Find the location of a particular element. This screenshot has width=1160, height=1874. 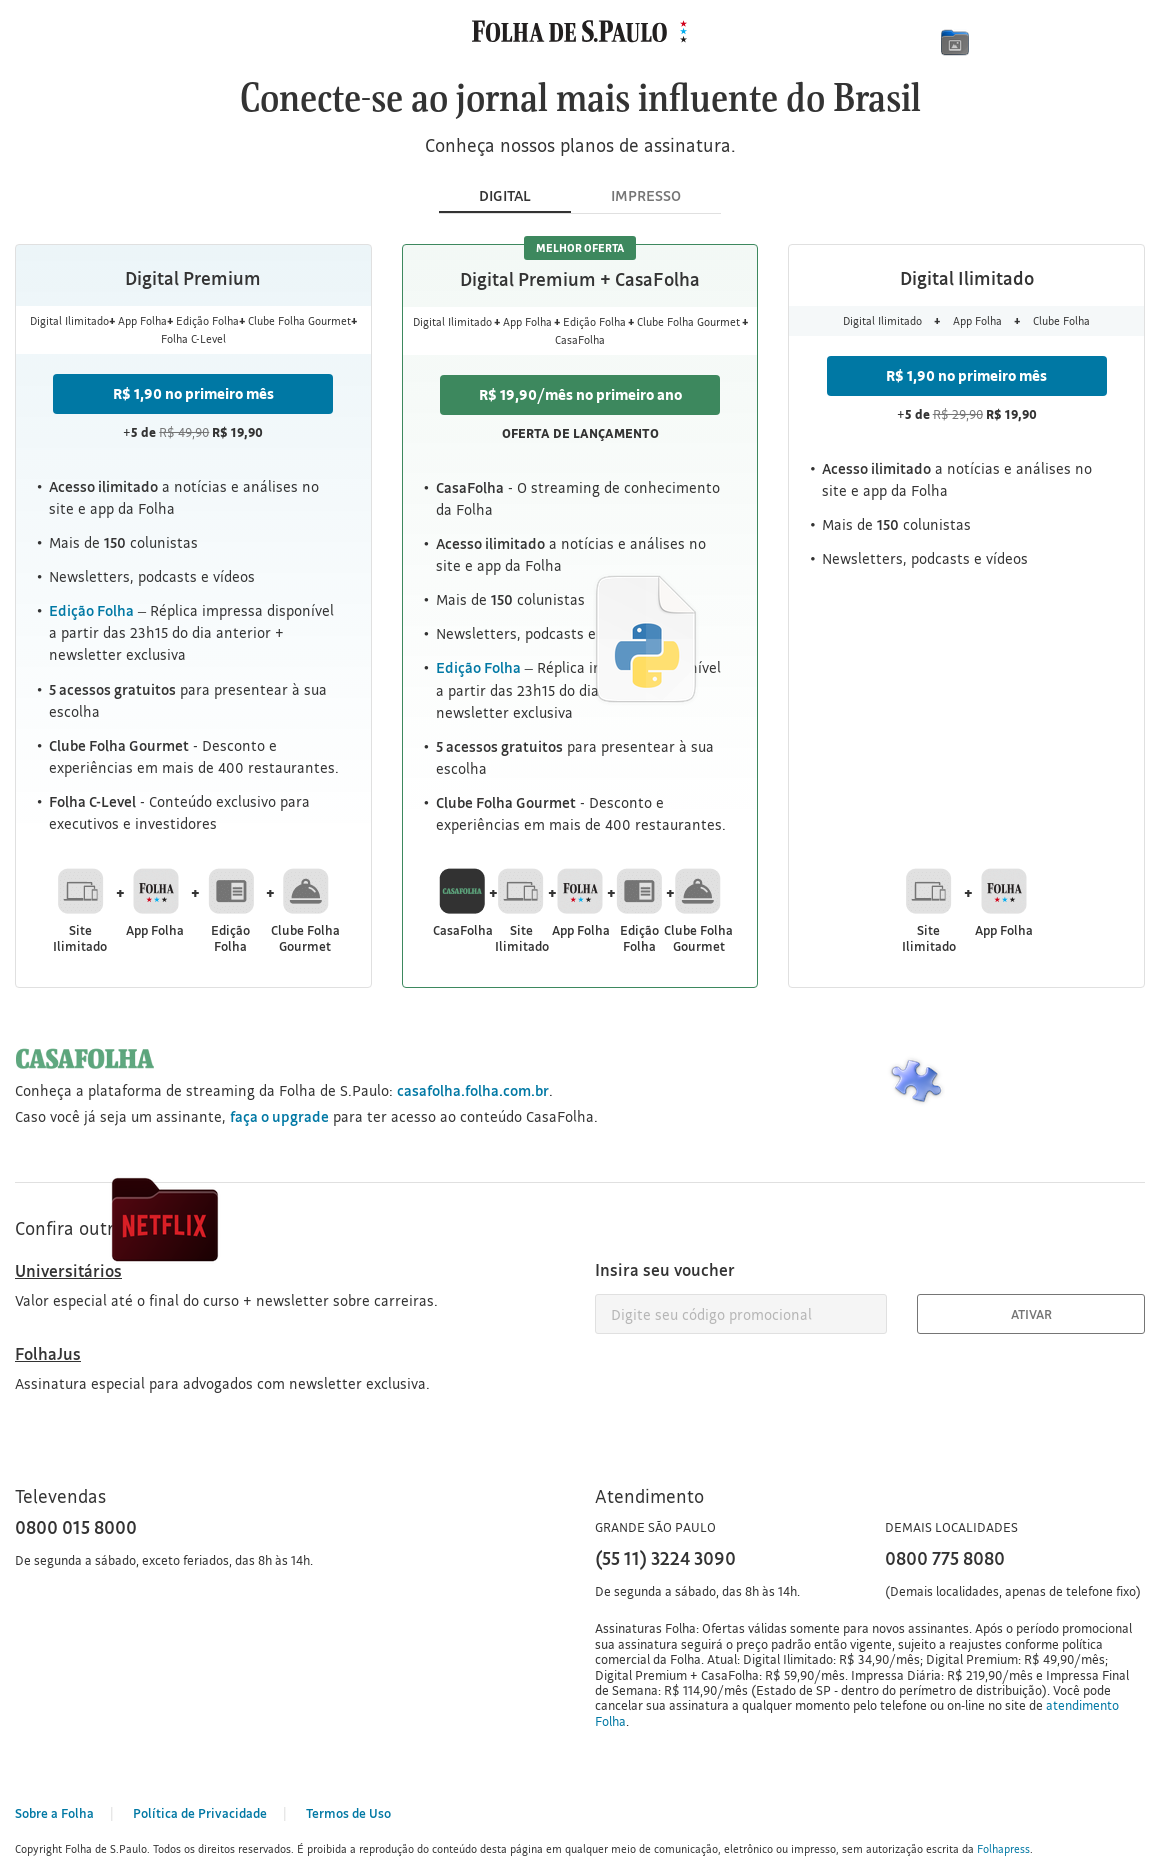

open folder containing Netflix downloads or media is located at coordinates (164, 1222).